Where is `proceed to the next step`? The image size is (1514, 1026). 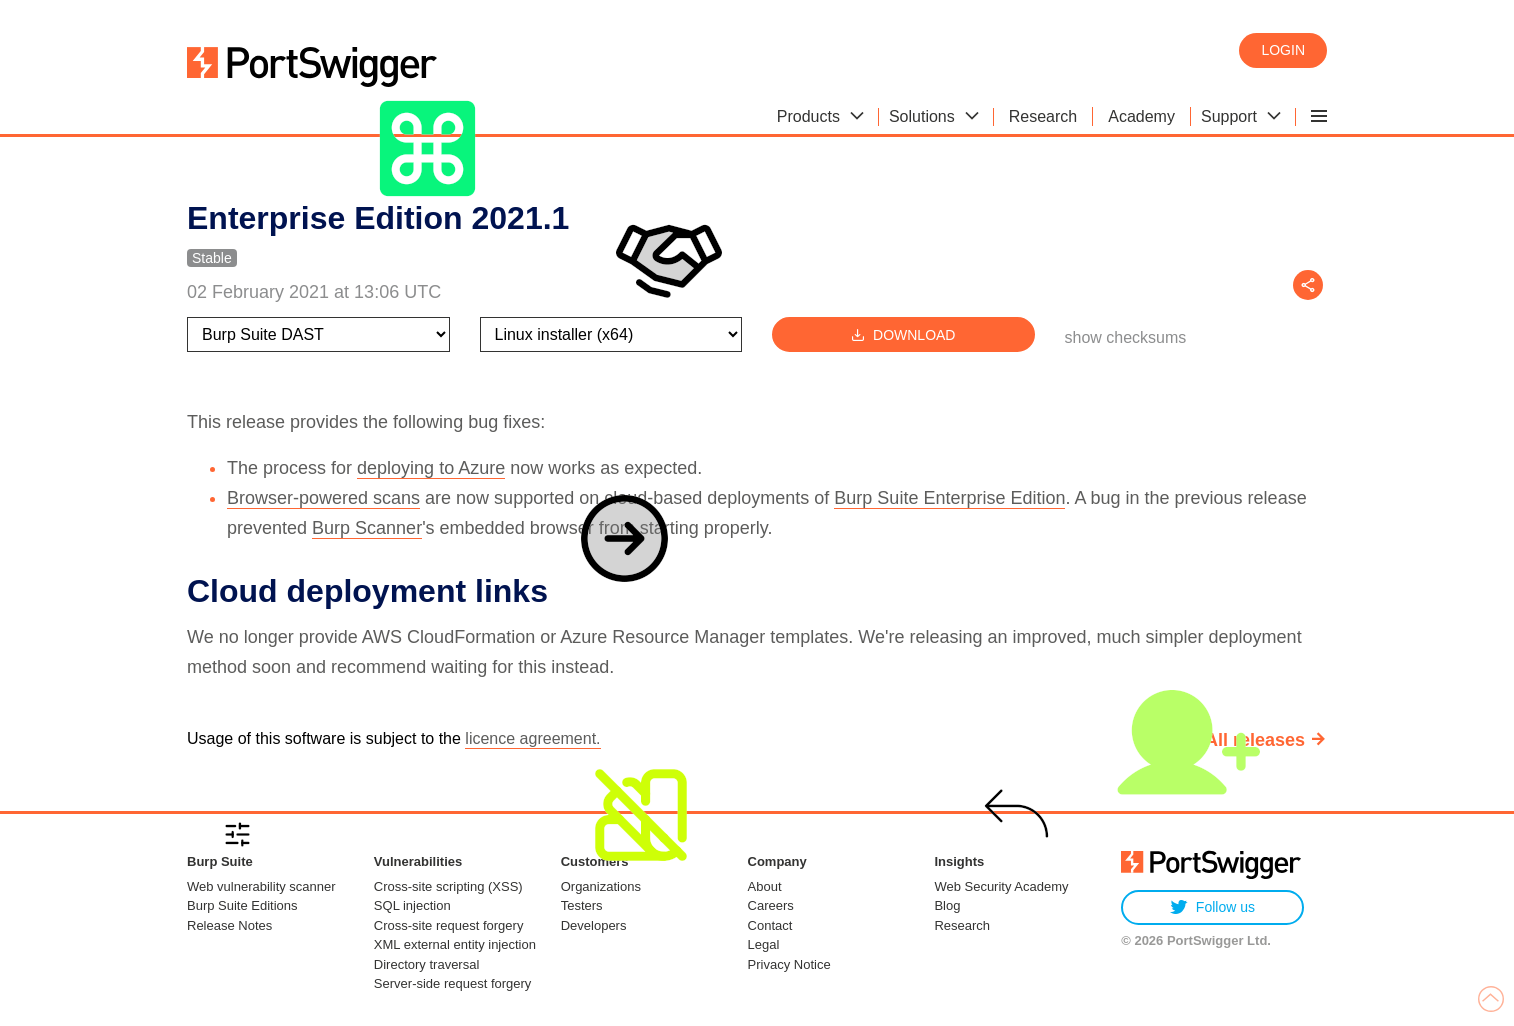 proceed to the next step is located at coordinates (624, 538).